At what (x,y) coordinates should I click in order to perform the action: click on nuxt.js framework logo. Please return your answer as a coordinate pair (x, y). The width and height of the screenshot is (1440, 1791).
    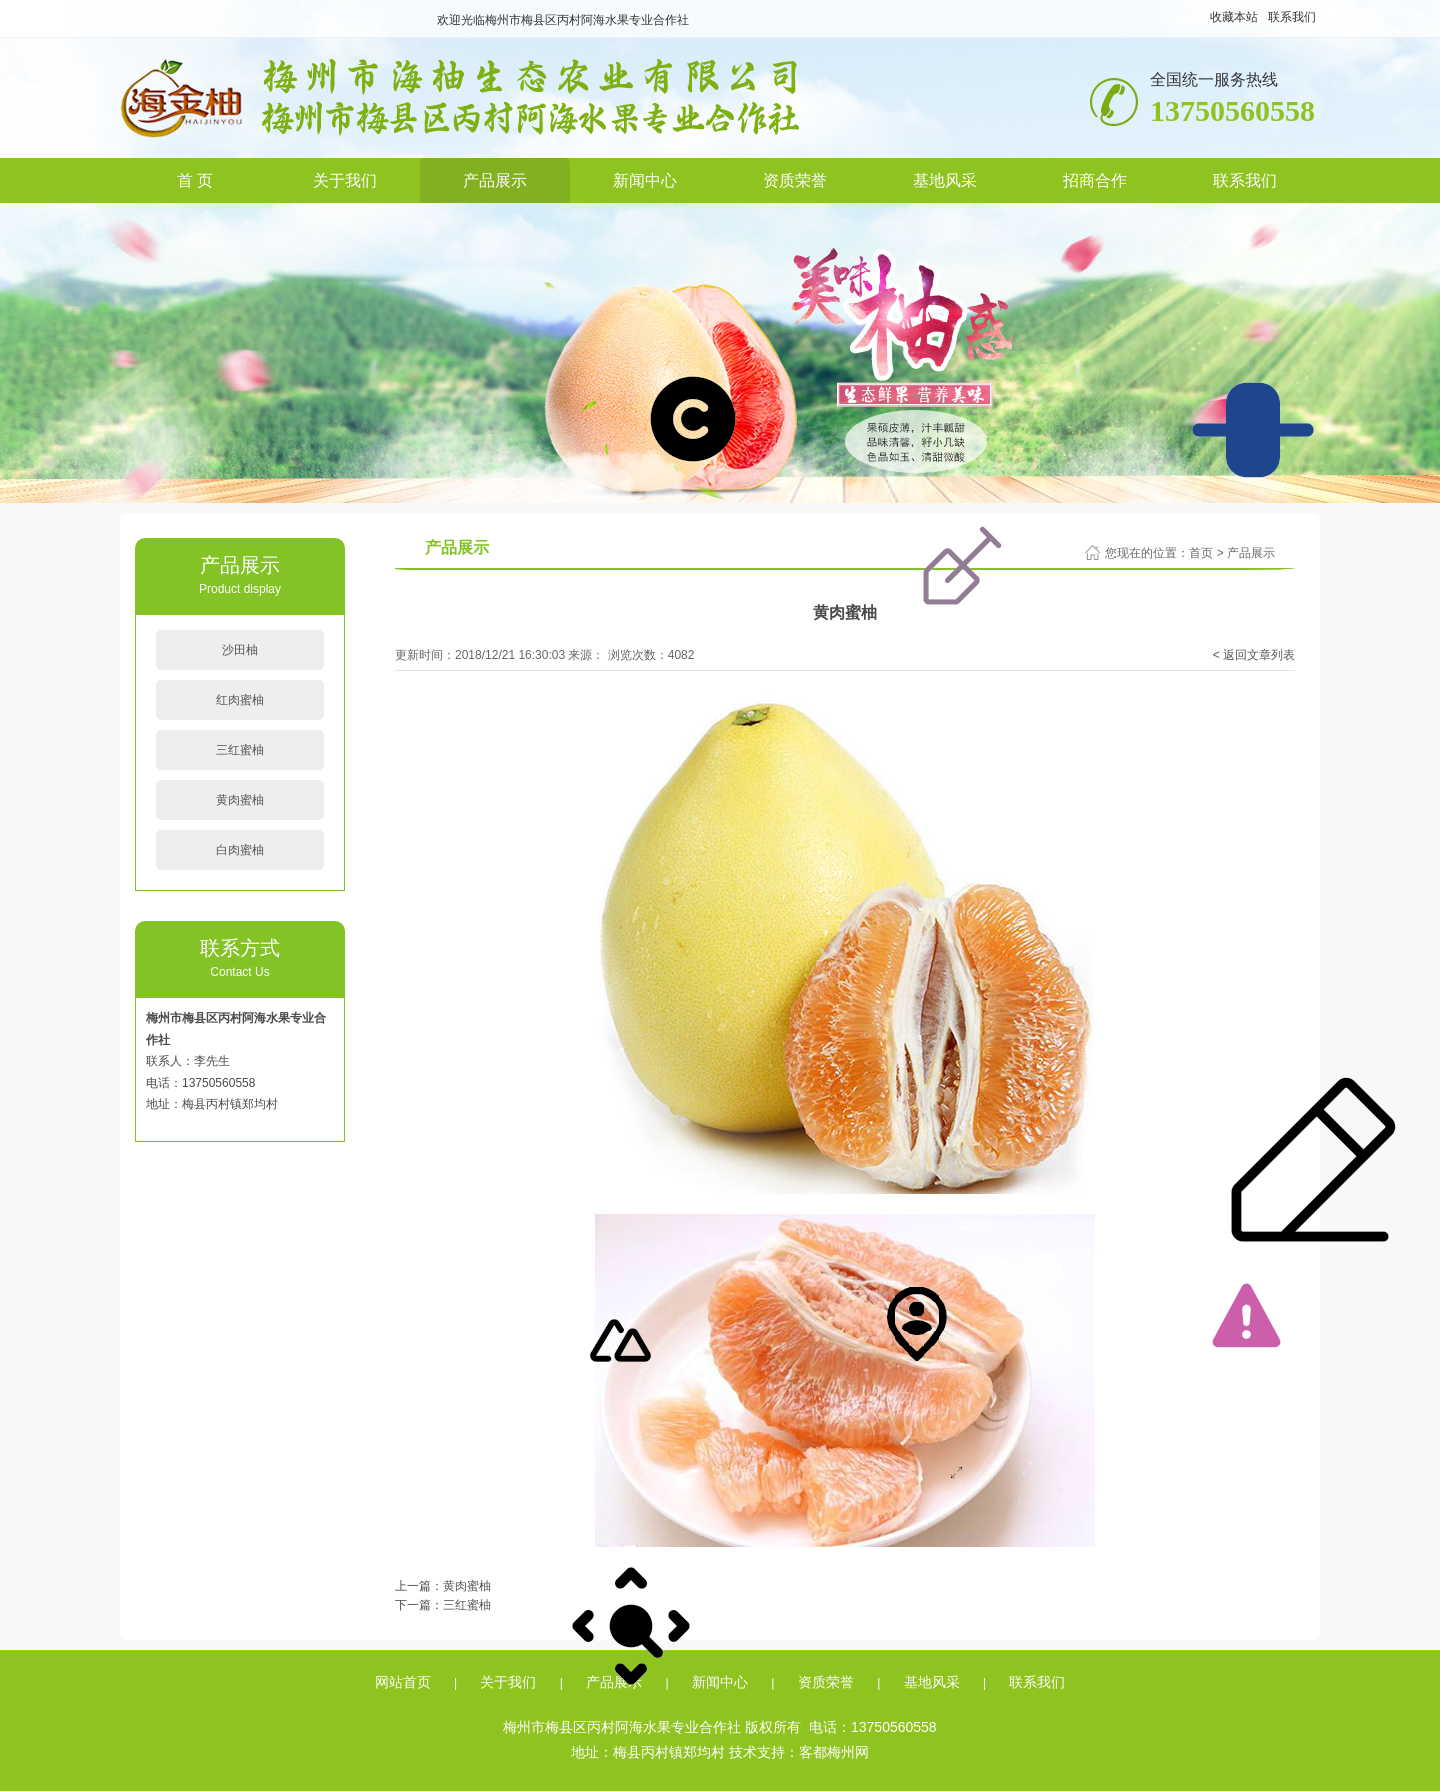
    Looking at the image, I should click on (620, 1340).